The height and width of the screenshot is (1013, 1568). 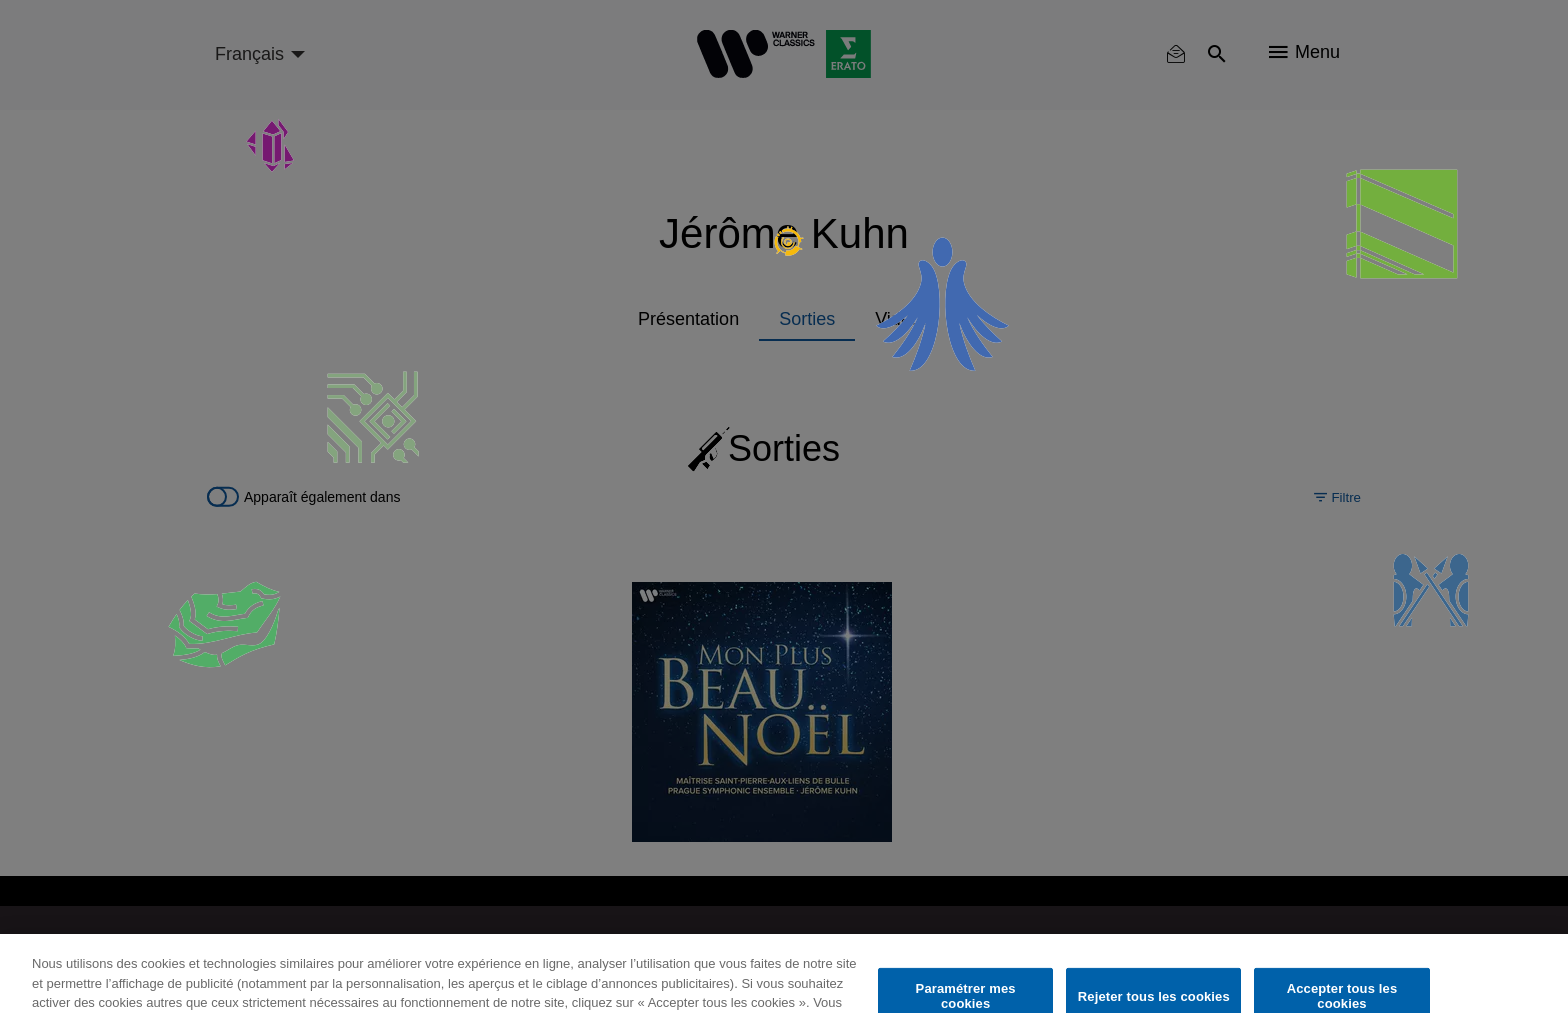 What do you see at coordinates (271, 145) in the screenshot?
I see `collect or interact with a magic crystal item` at bounding box center [271, 145].